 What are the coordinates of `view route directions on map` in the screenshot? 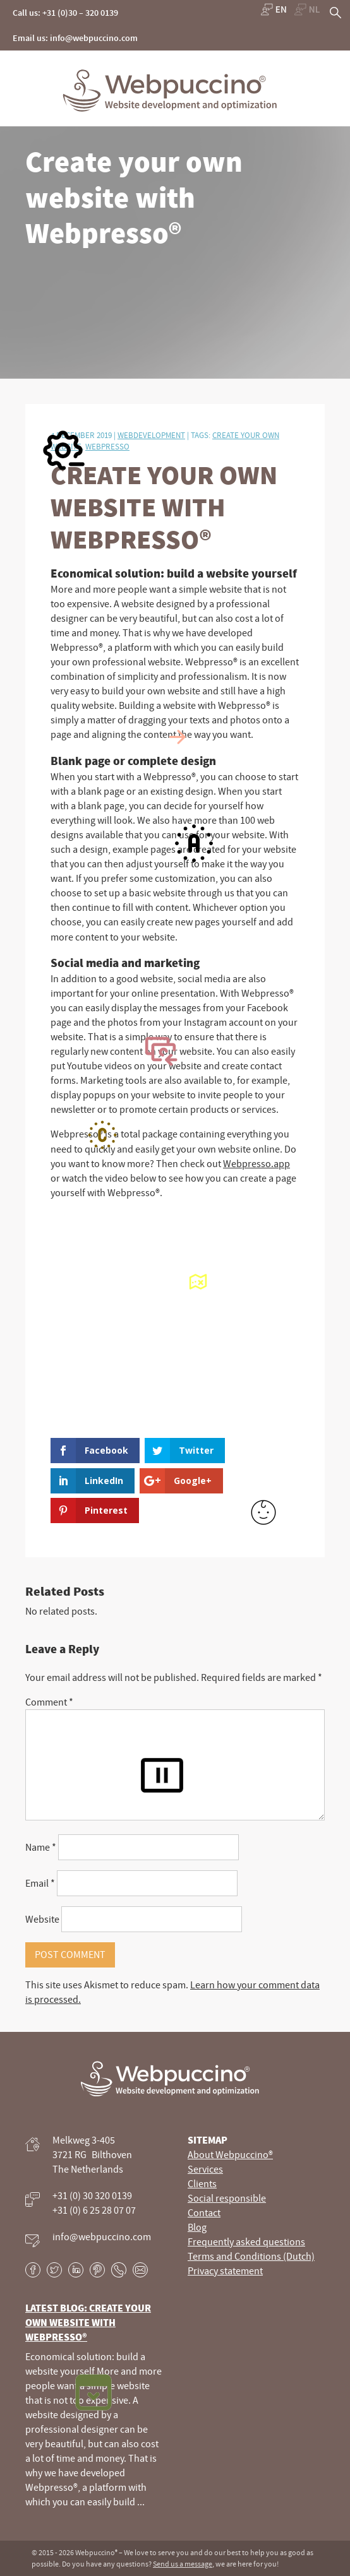 It's located at (198, 1281).